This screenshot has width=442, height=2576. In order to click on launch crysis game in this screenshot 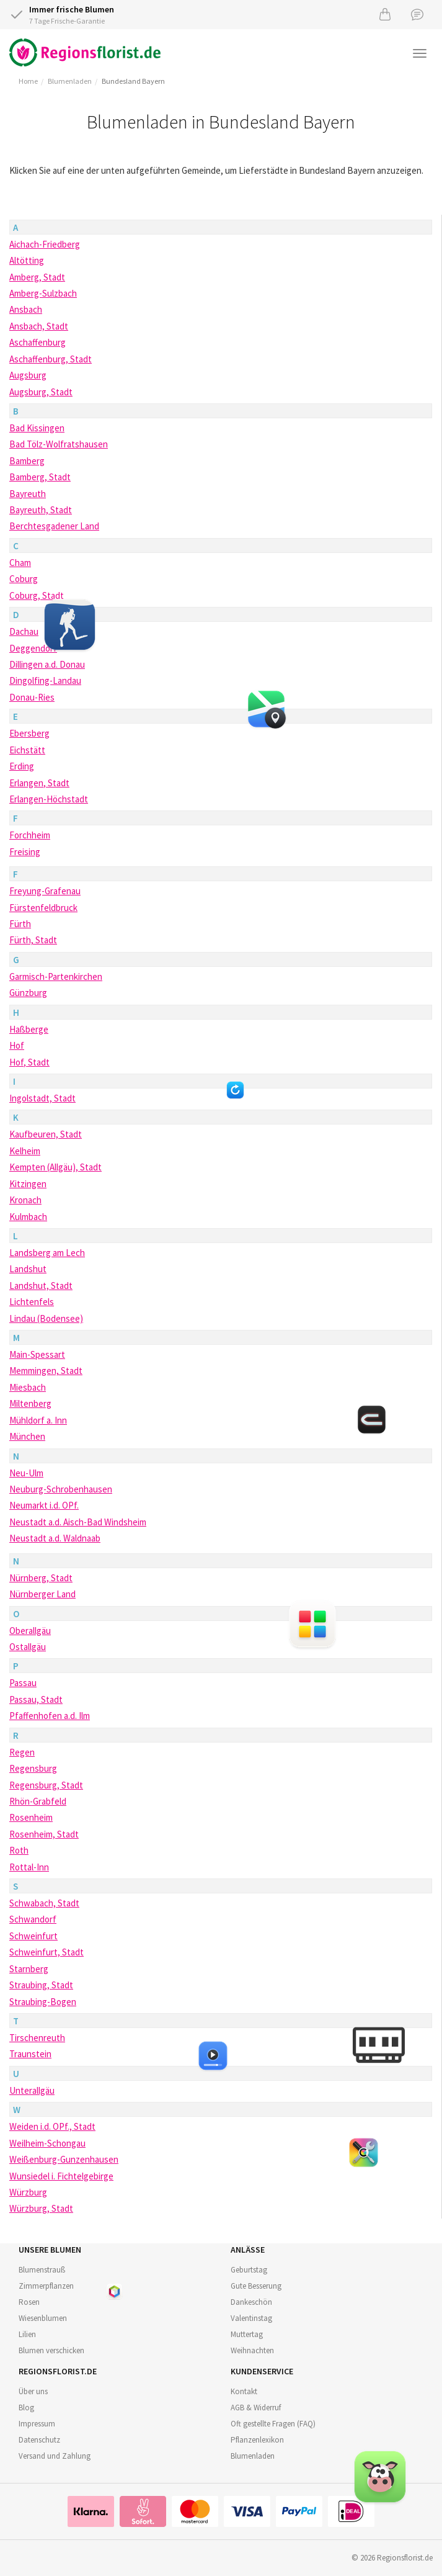, I will do `click(371, 1419)`.